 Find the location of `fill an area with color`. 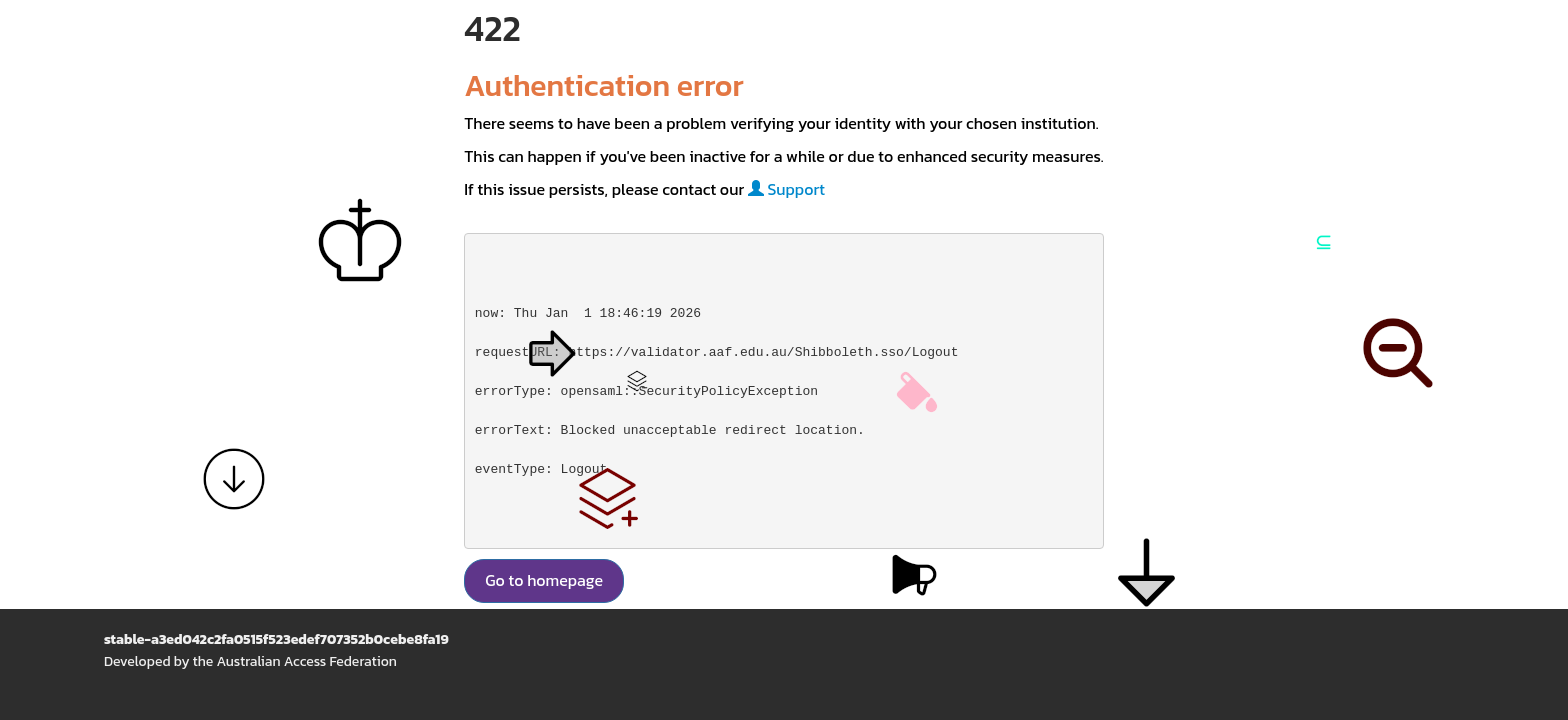

fill an area with color is located at coordinates (917, 392).